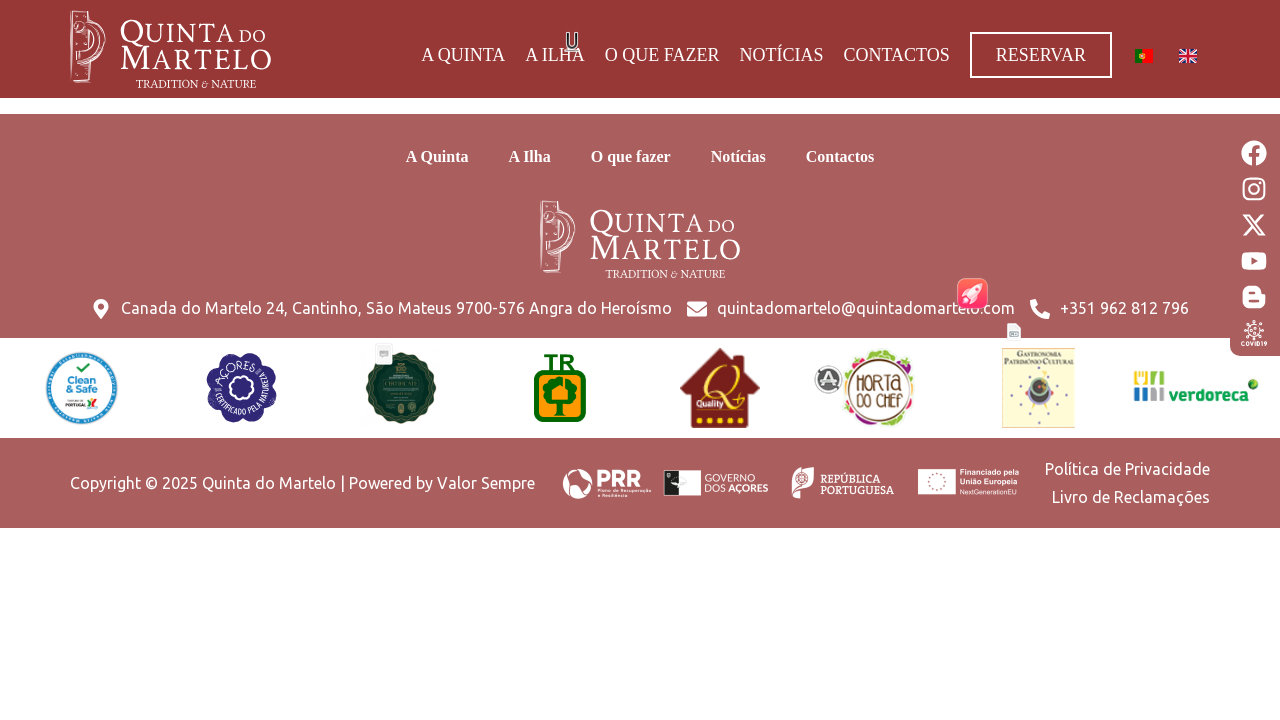  I want to click on open the games app, so click(972, 293).